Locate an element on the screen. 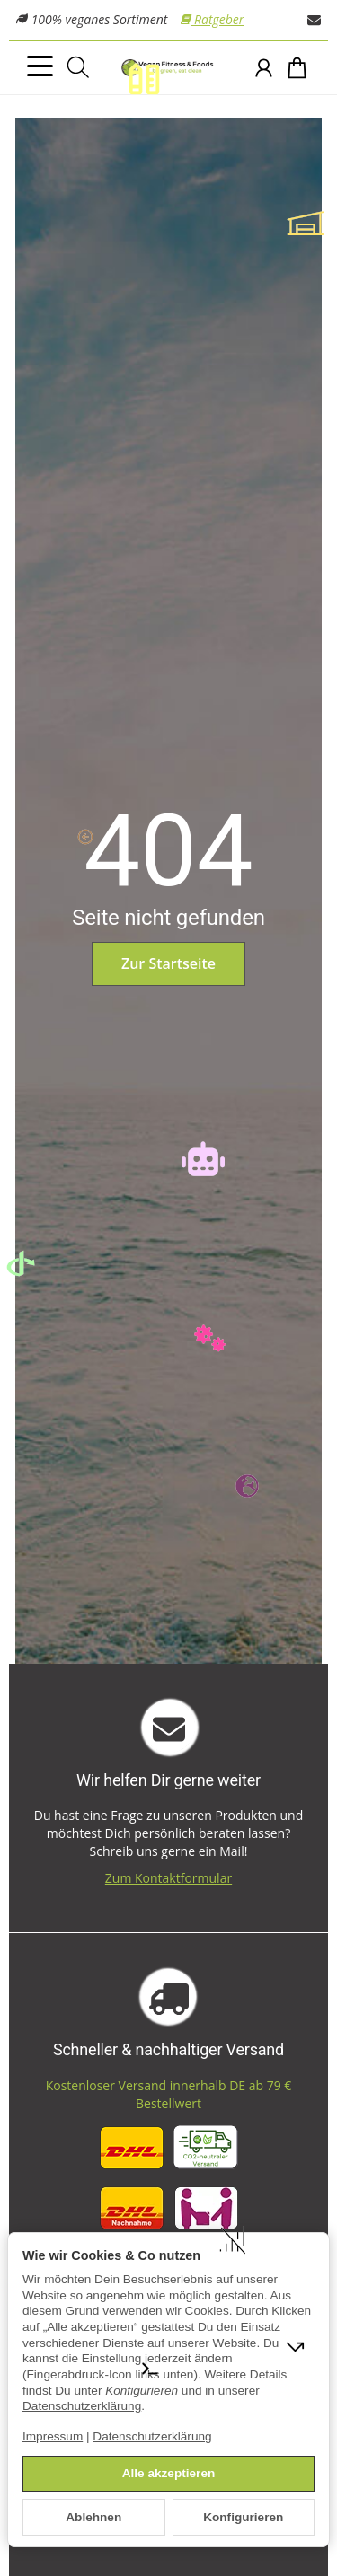 This screenshot has width=337, height=2576. access warehouse or storage inventory is located at coordinates (306, 224).